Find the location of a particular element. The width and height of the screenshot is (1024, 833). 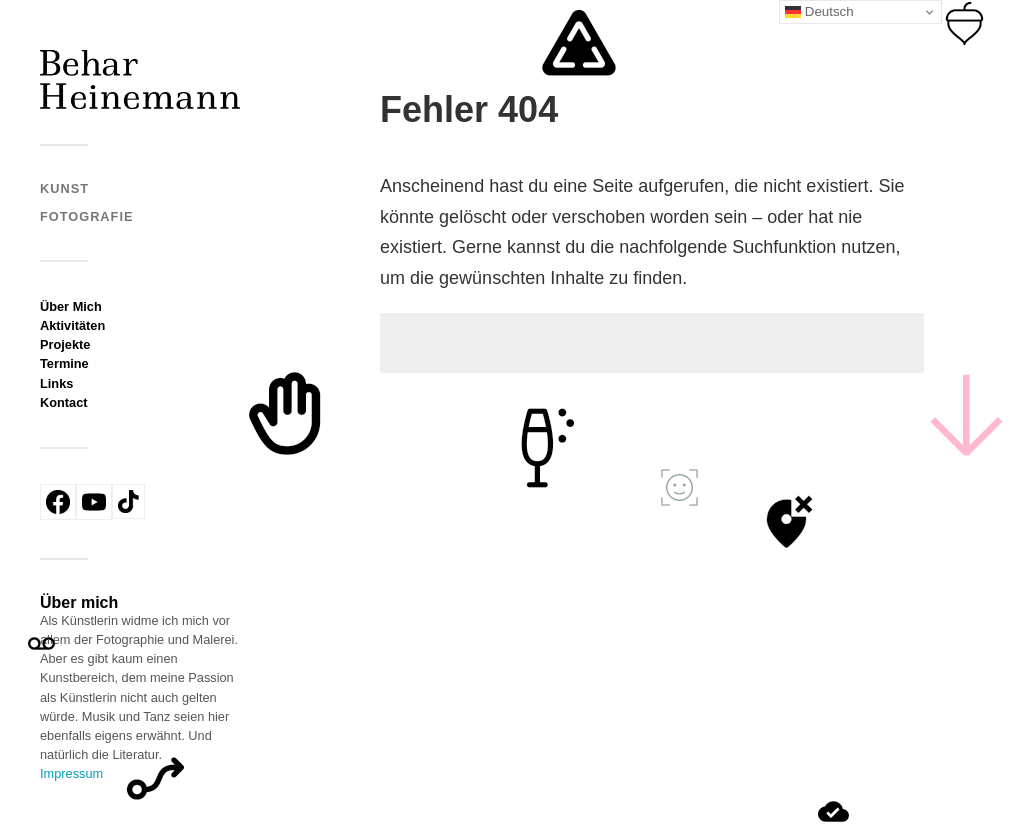

navigate to the next step in a workflow is located at coordinates (155, 778).